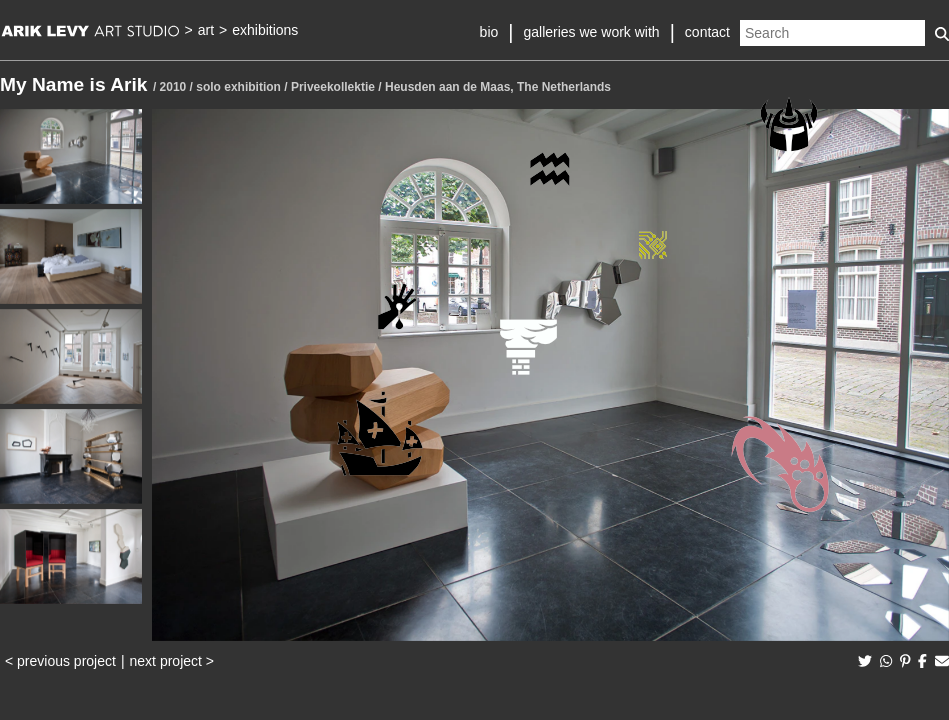 This screenshot has width=949, height=720. I want to click on indicates a fireplace or heating feature, so click(528, 347).